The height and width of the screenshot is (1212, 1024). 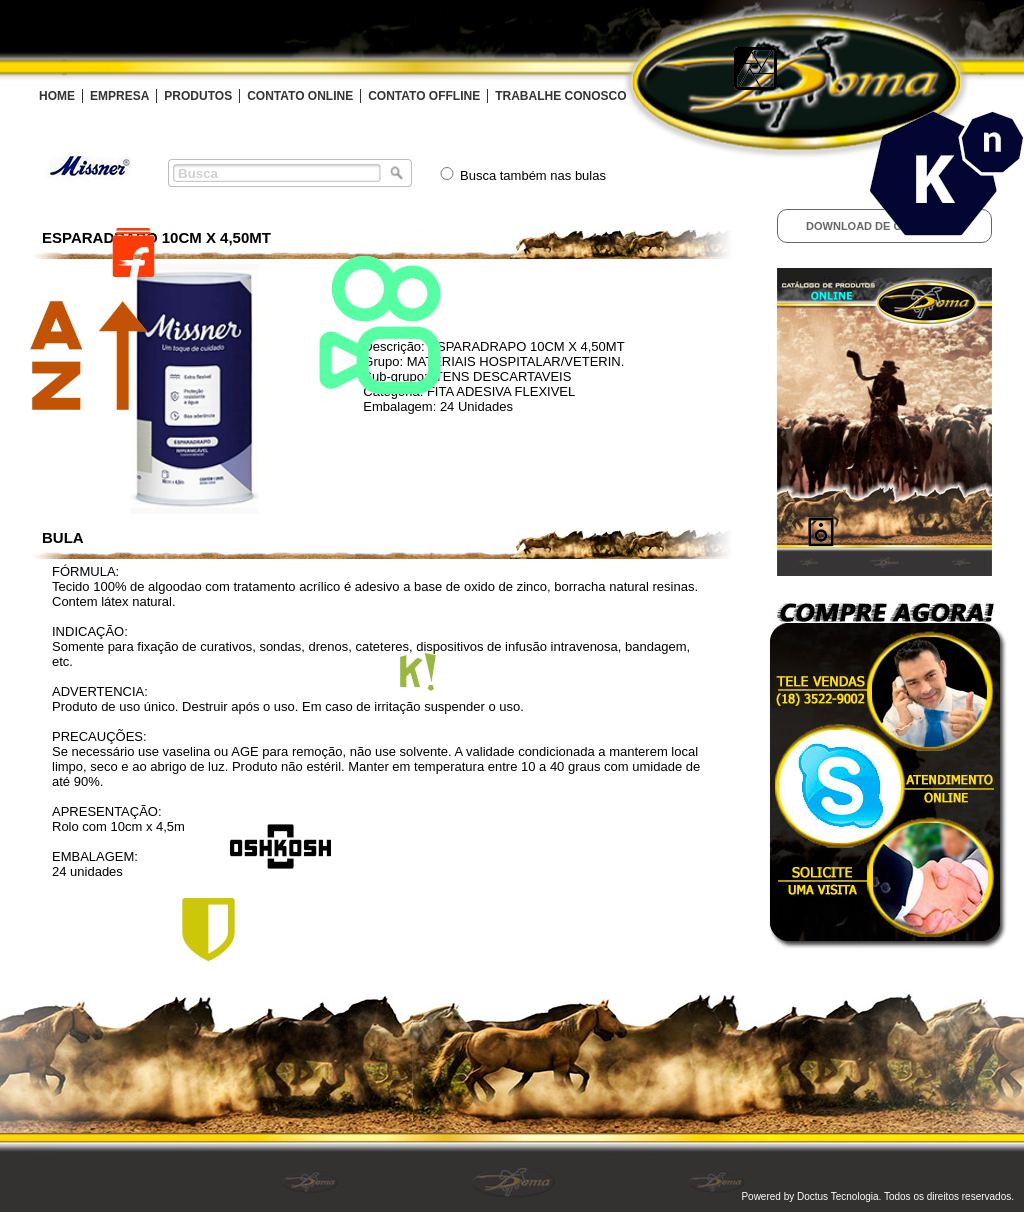 What do you see at coordinates (755, 68) in the screenshot?
I see `open Affinity Photo application` at bounding box center [755, 68].